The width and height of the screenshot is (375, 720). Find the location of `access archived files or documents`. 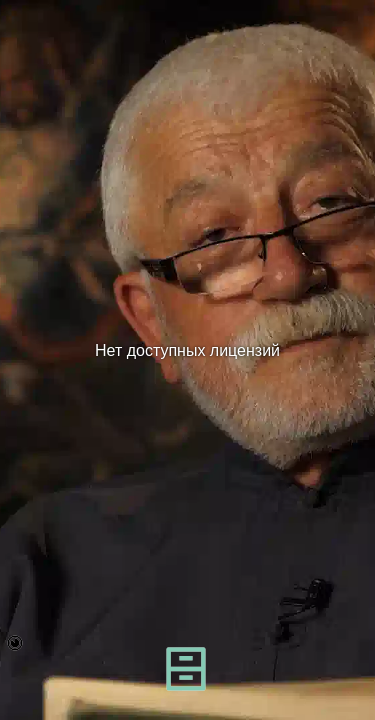

access archived files or documents is located at coordinates (186, 669).